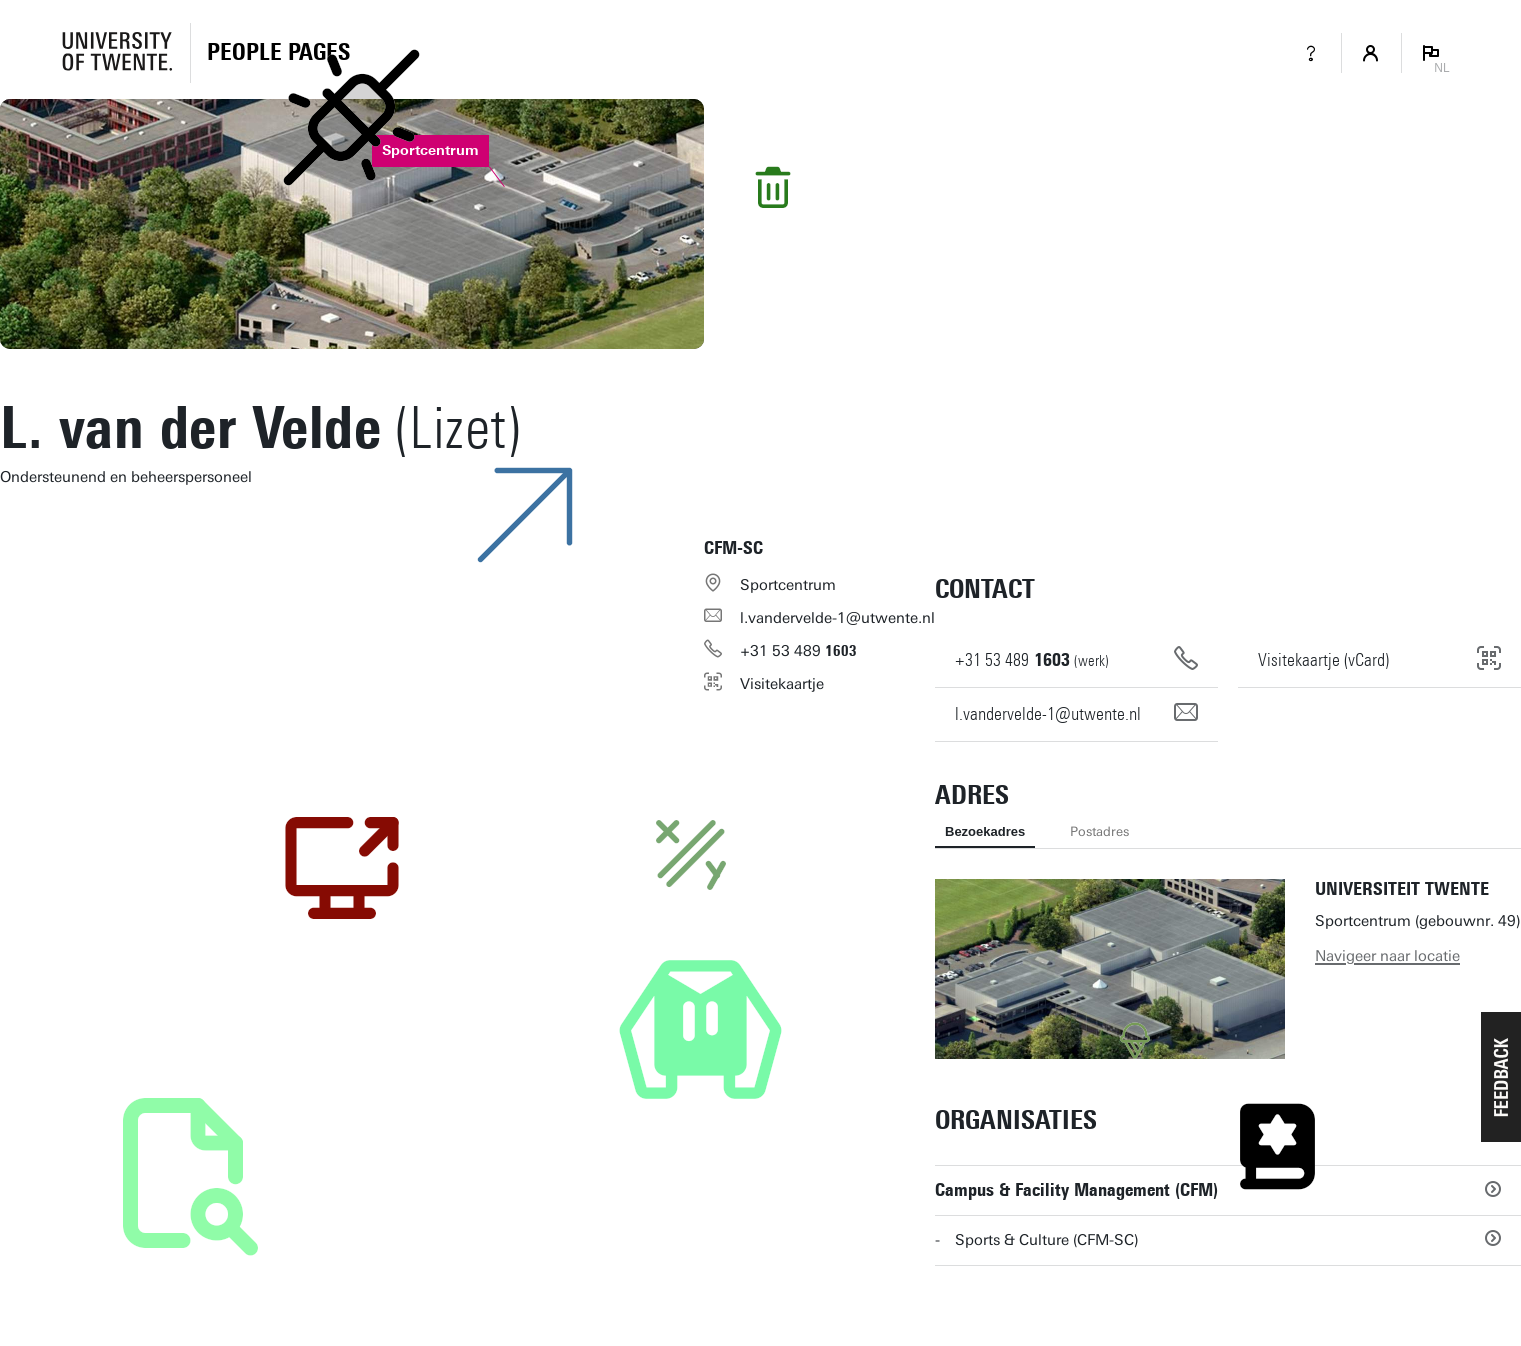 The image size is (1521, 1346). Describe the element at coordinates (351, 117) in the screenshot. I see `indicates an active connection or paired devices` at that location.